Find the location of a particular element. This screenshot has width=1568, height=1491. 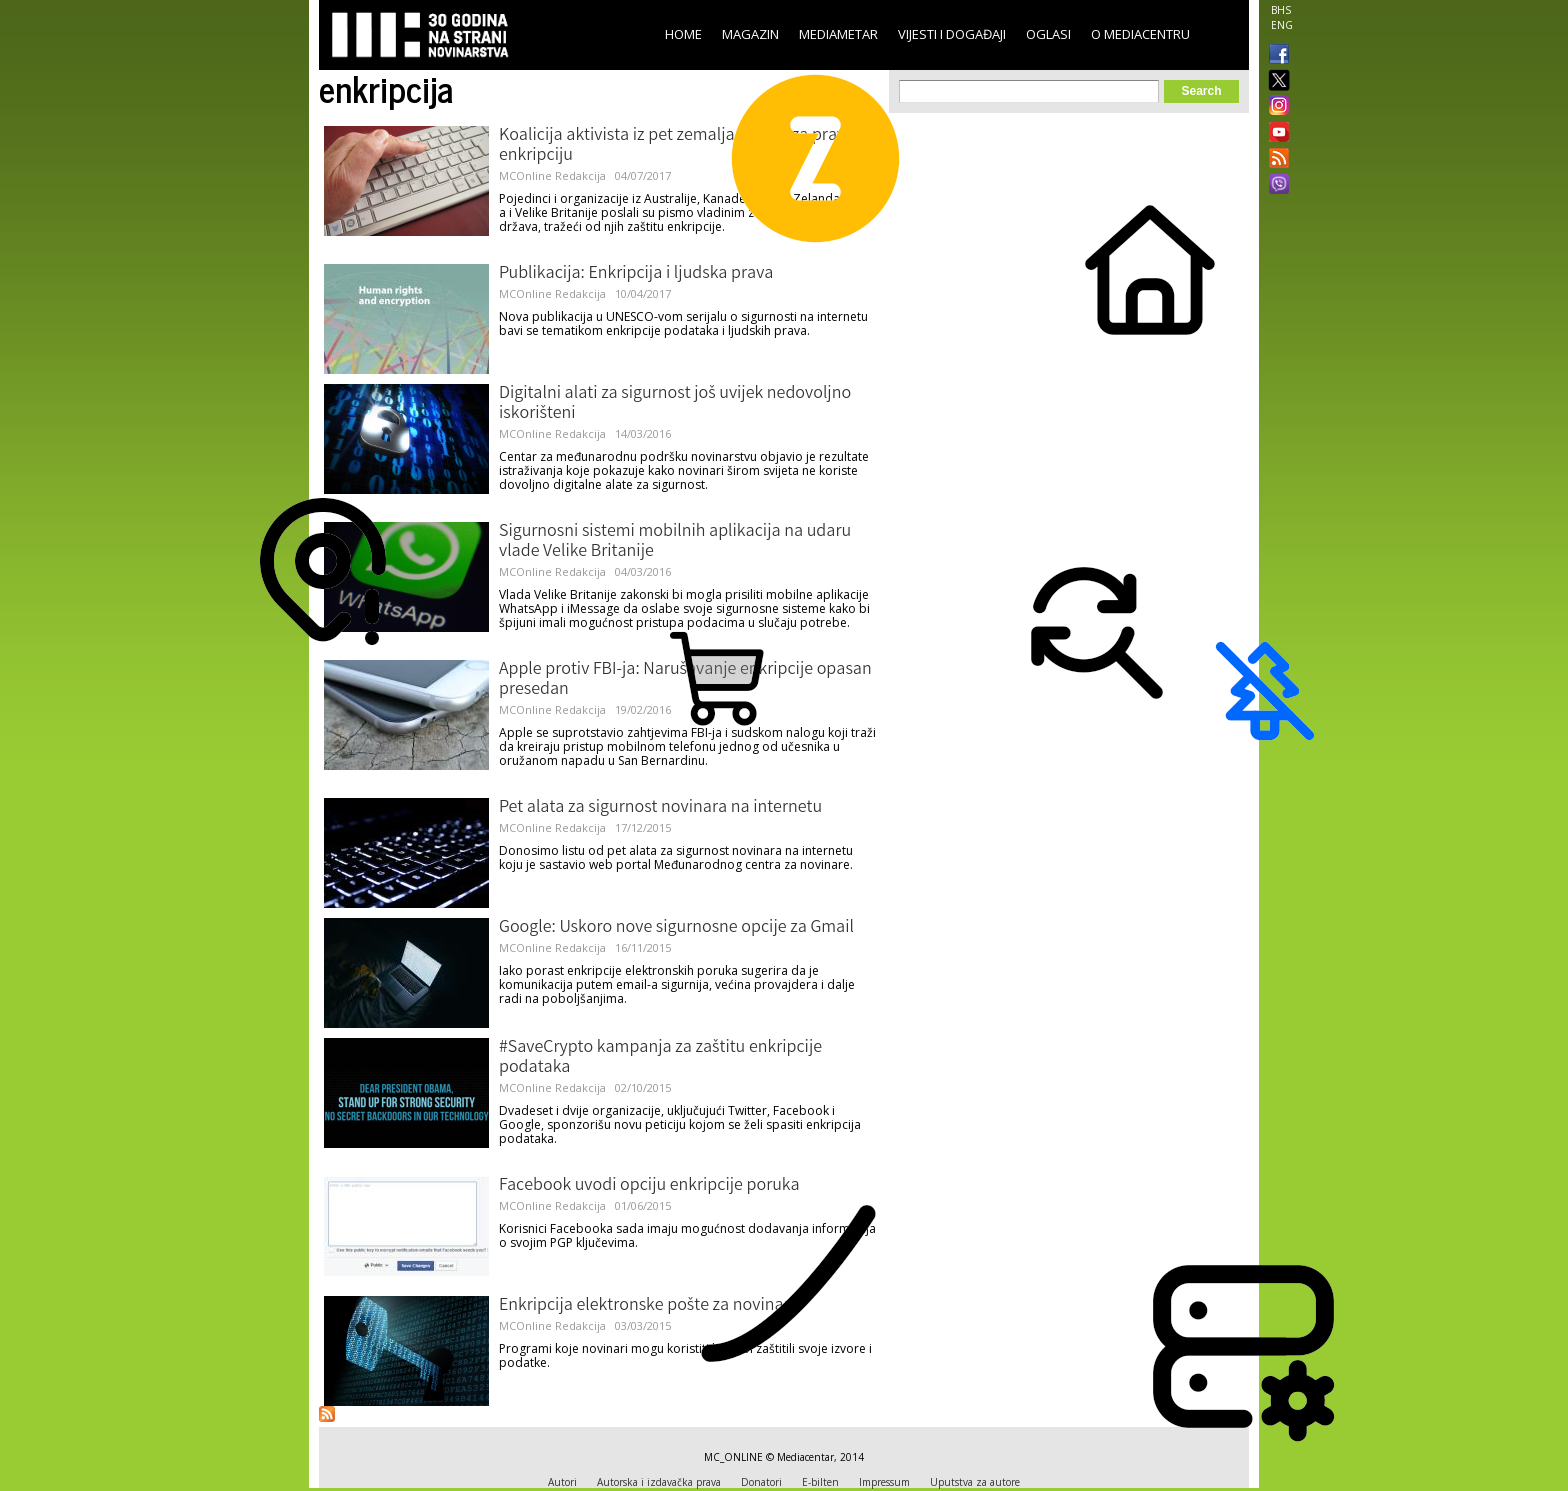

location requires attention or has an issue is located at coordinates (323, 568).